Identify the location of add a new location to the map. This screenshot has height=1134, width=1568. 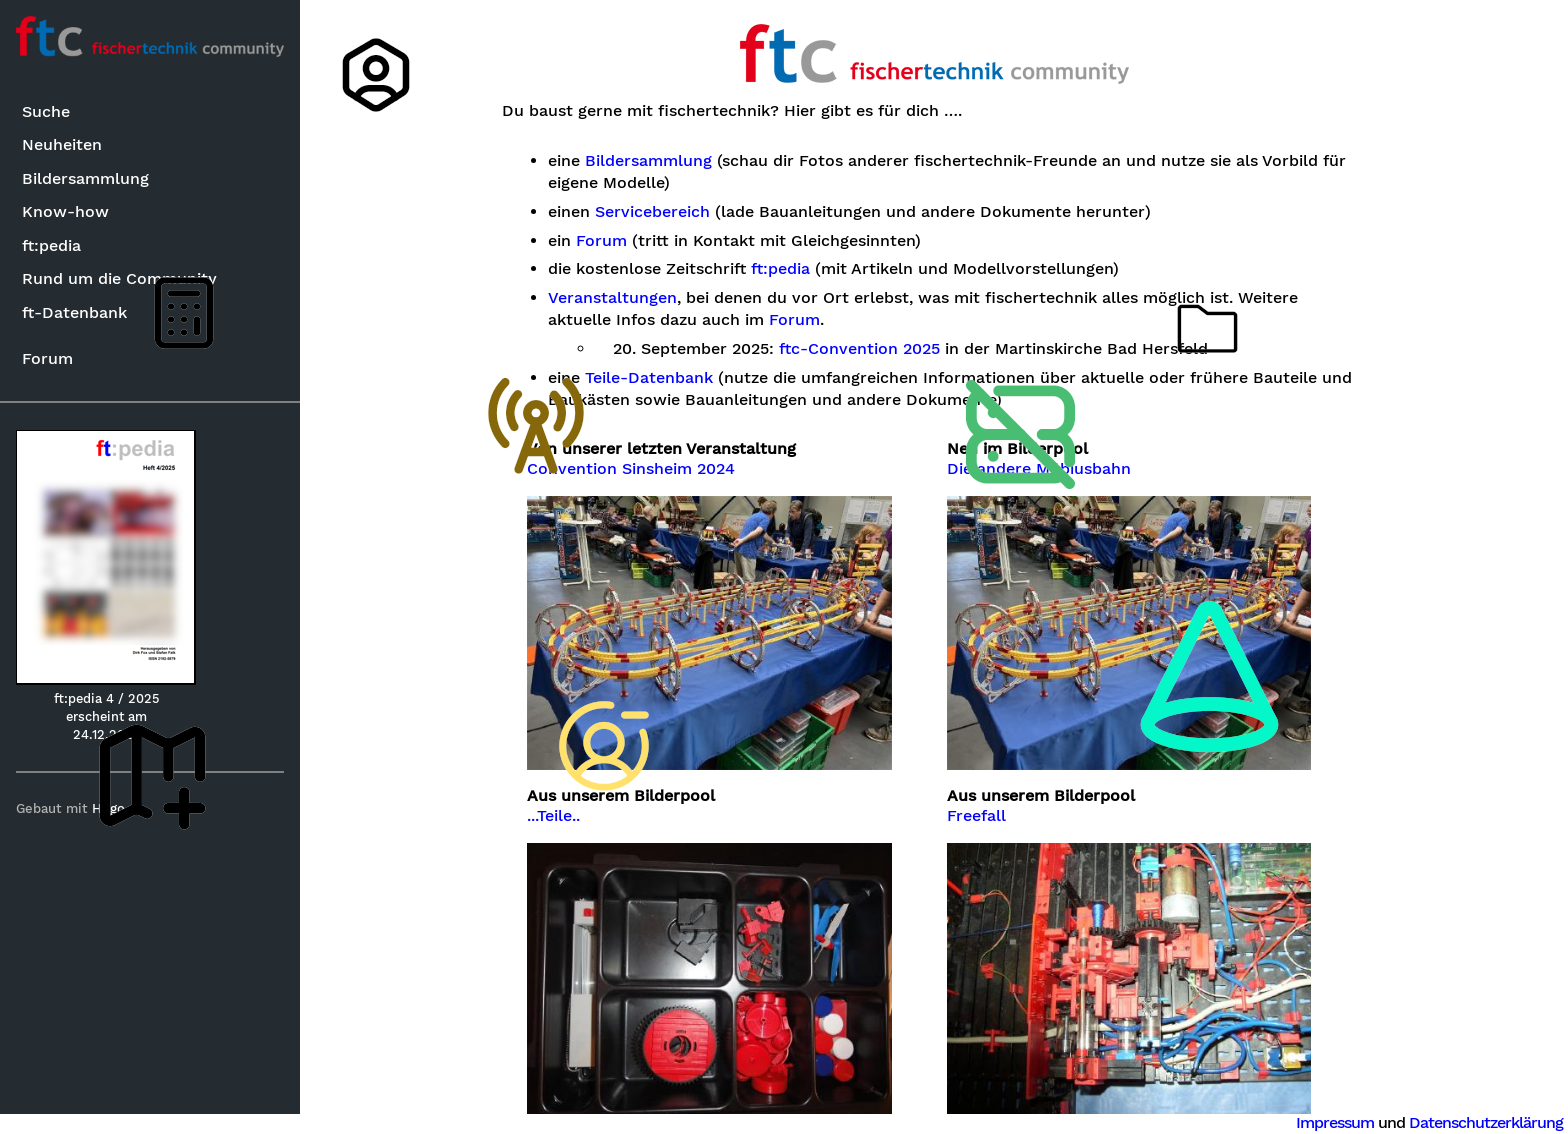
(152, 776).